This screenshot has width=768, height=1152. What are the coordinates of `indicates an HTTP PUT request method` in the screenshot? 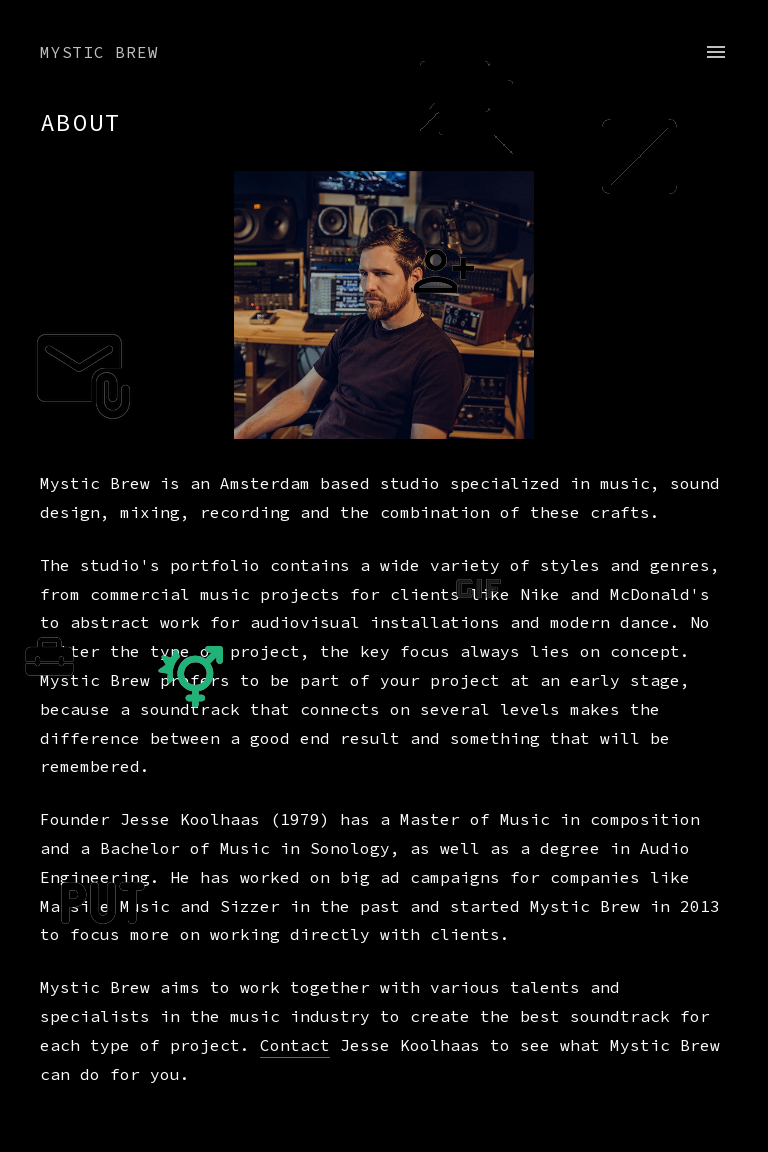 It's located at (103, 903).